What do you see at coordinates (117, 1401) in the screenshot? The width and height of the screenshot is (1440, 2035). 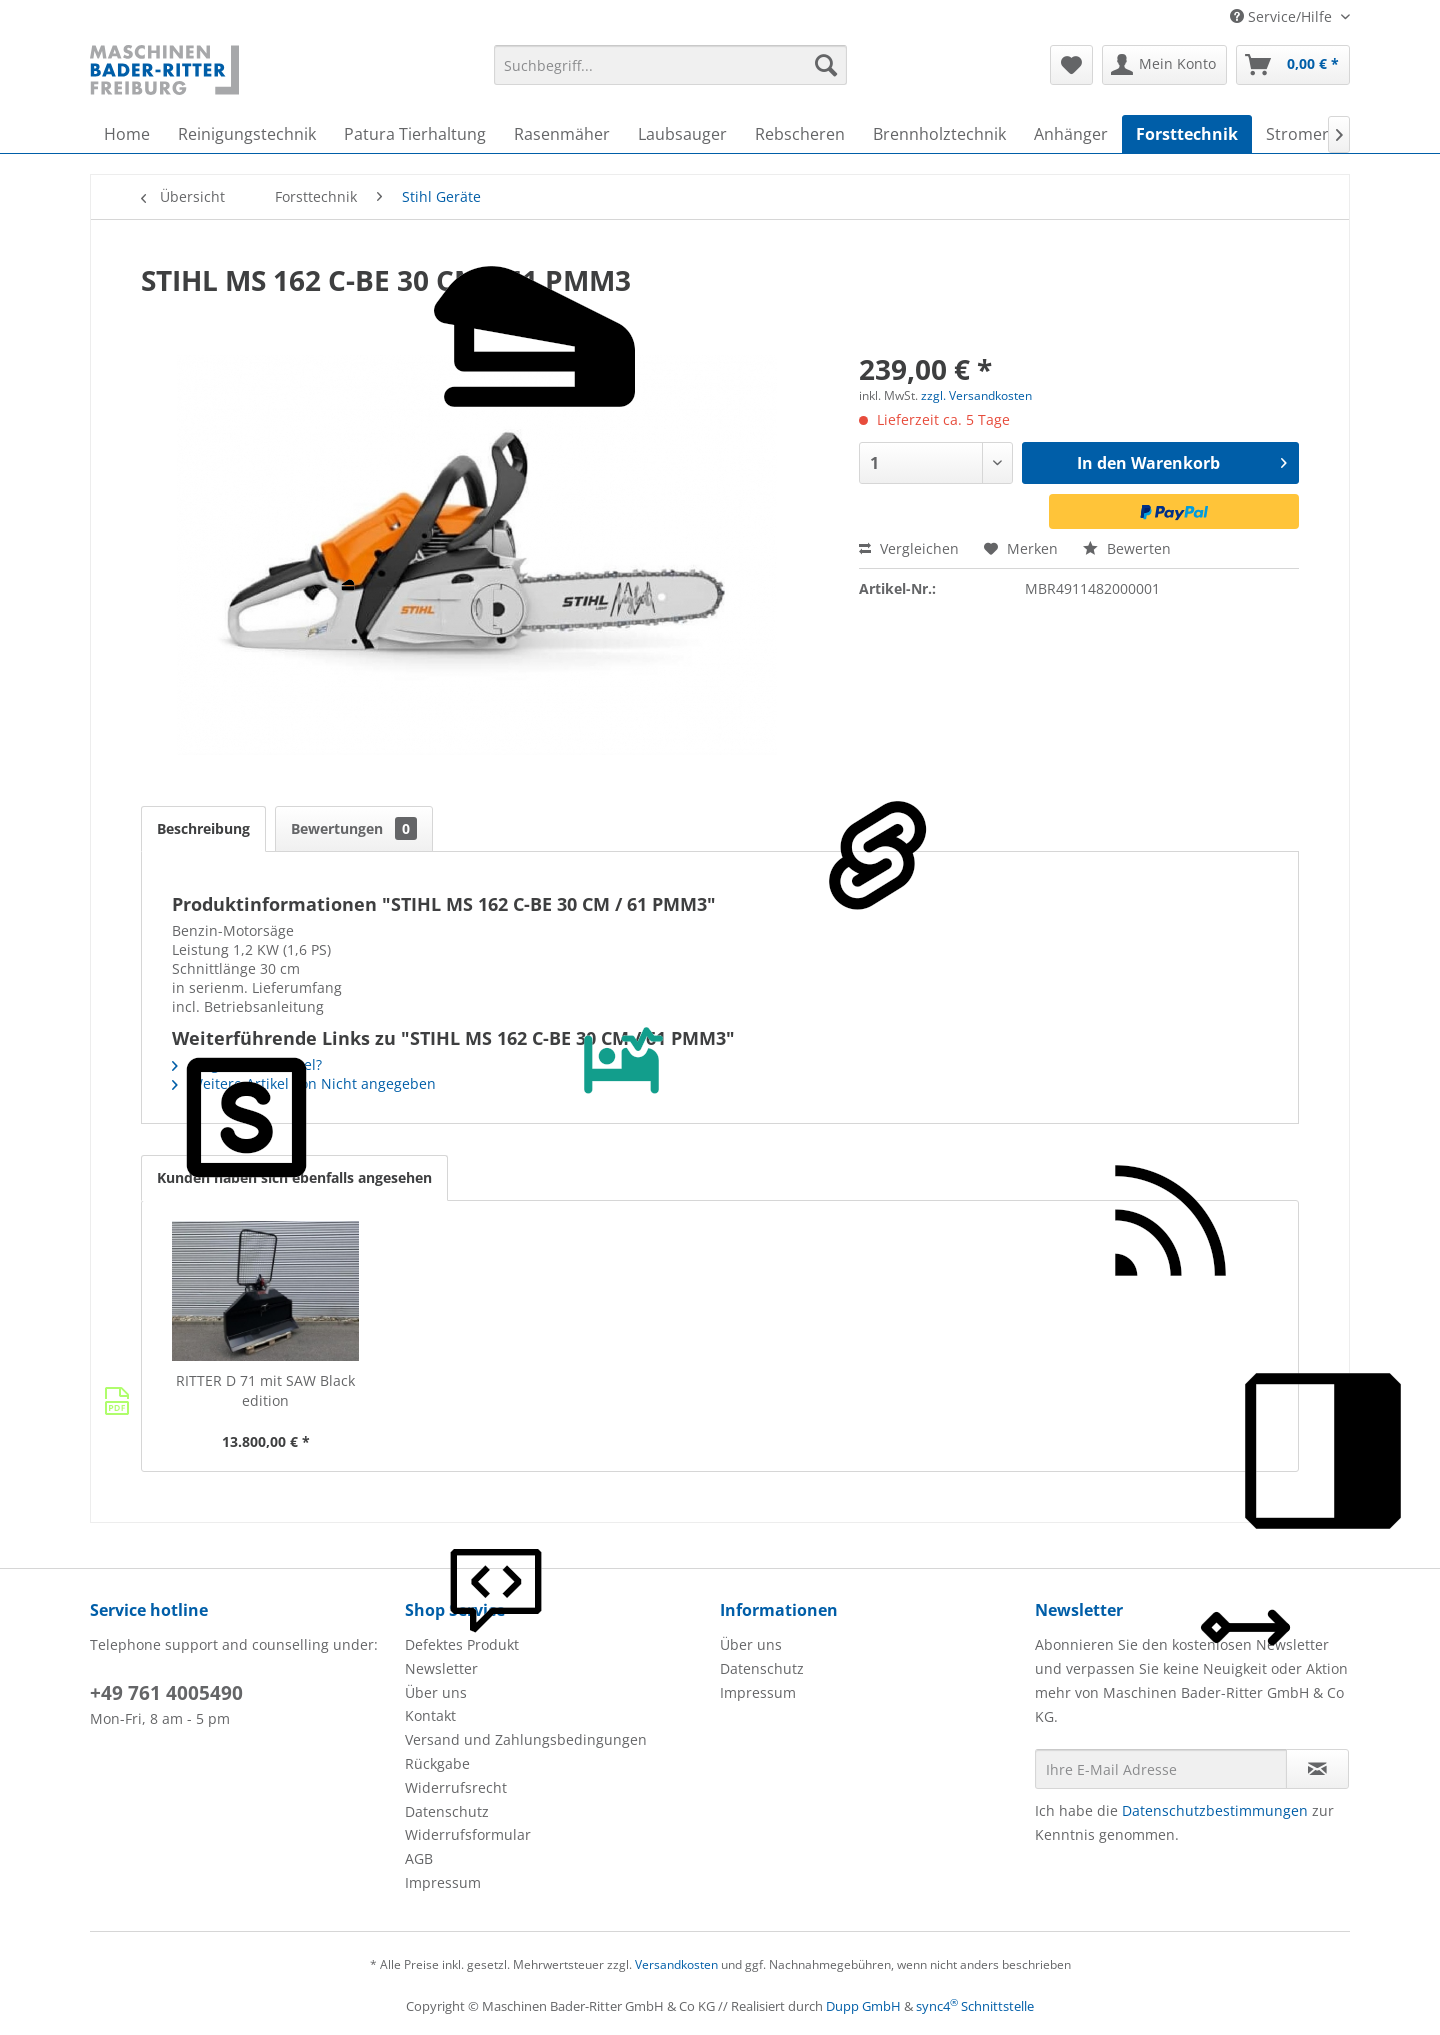 I see `open a PDF document` at bounding box center [117, 1401].